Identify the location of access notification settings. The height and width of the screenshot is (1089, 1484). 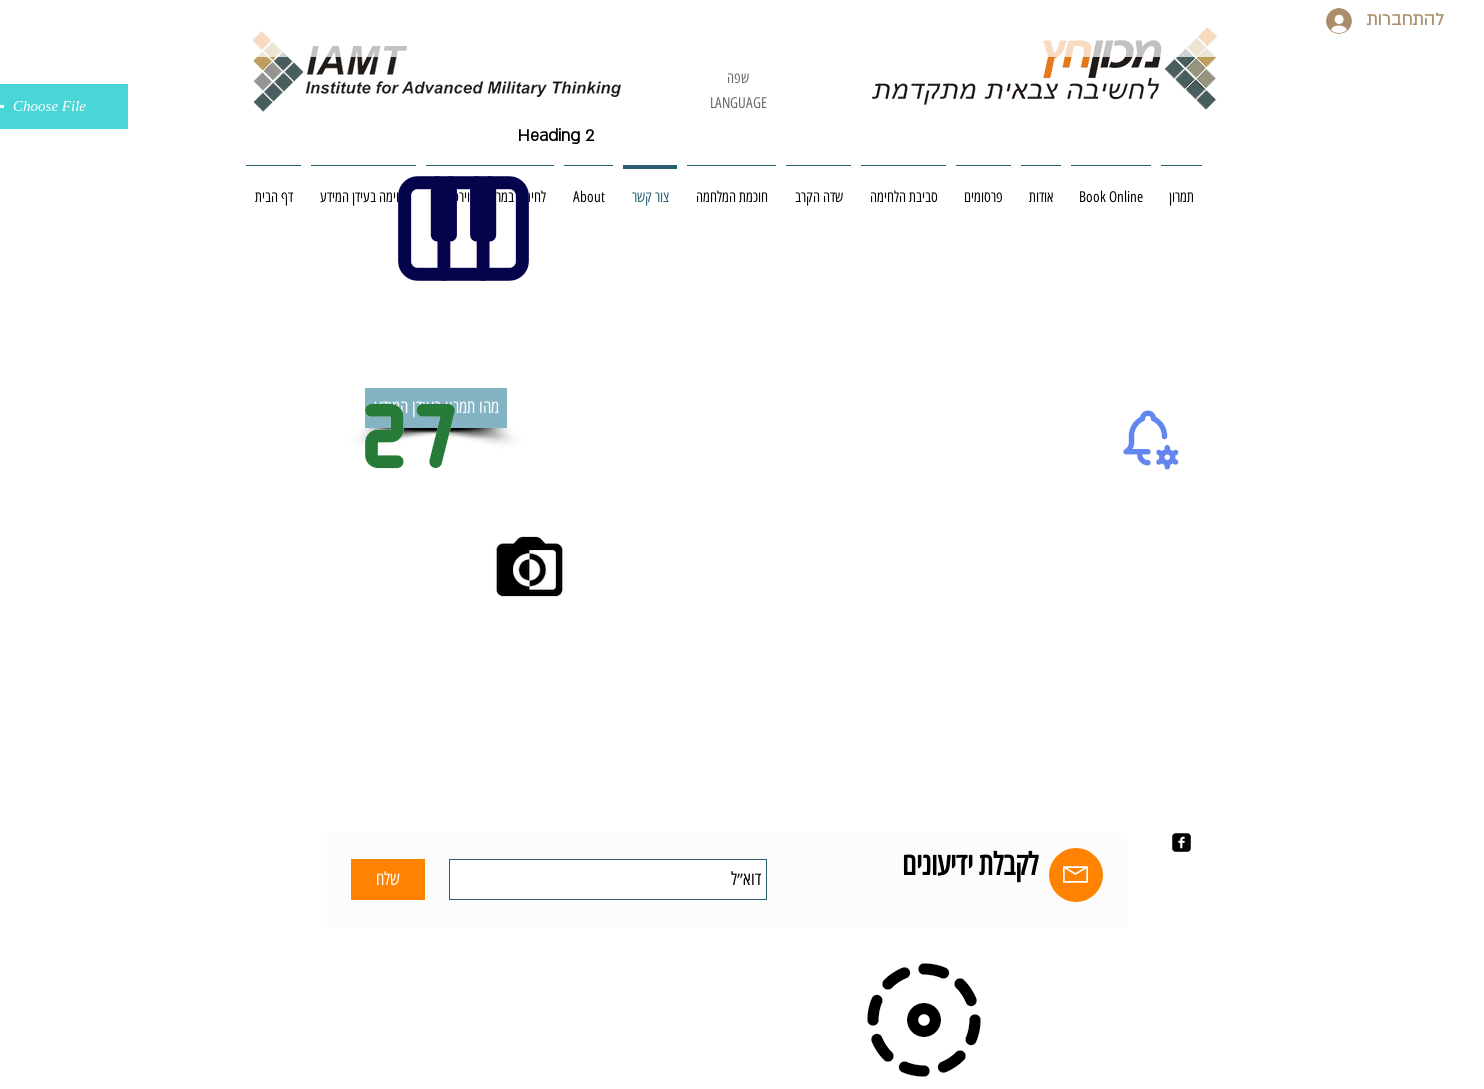
(1148, 438).